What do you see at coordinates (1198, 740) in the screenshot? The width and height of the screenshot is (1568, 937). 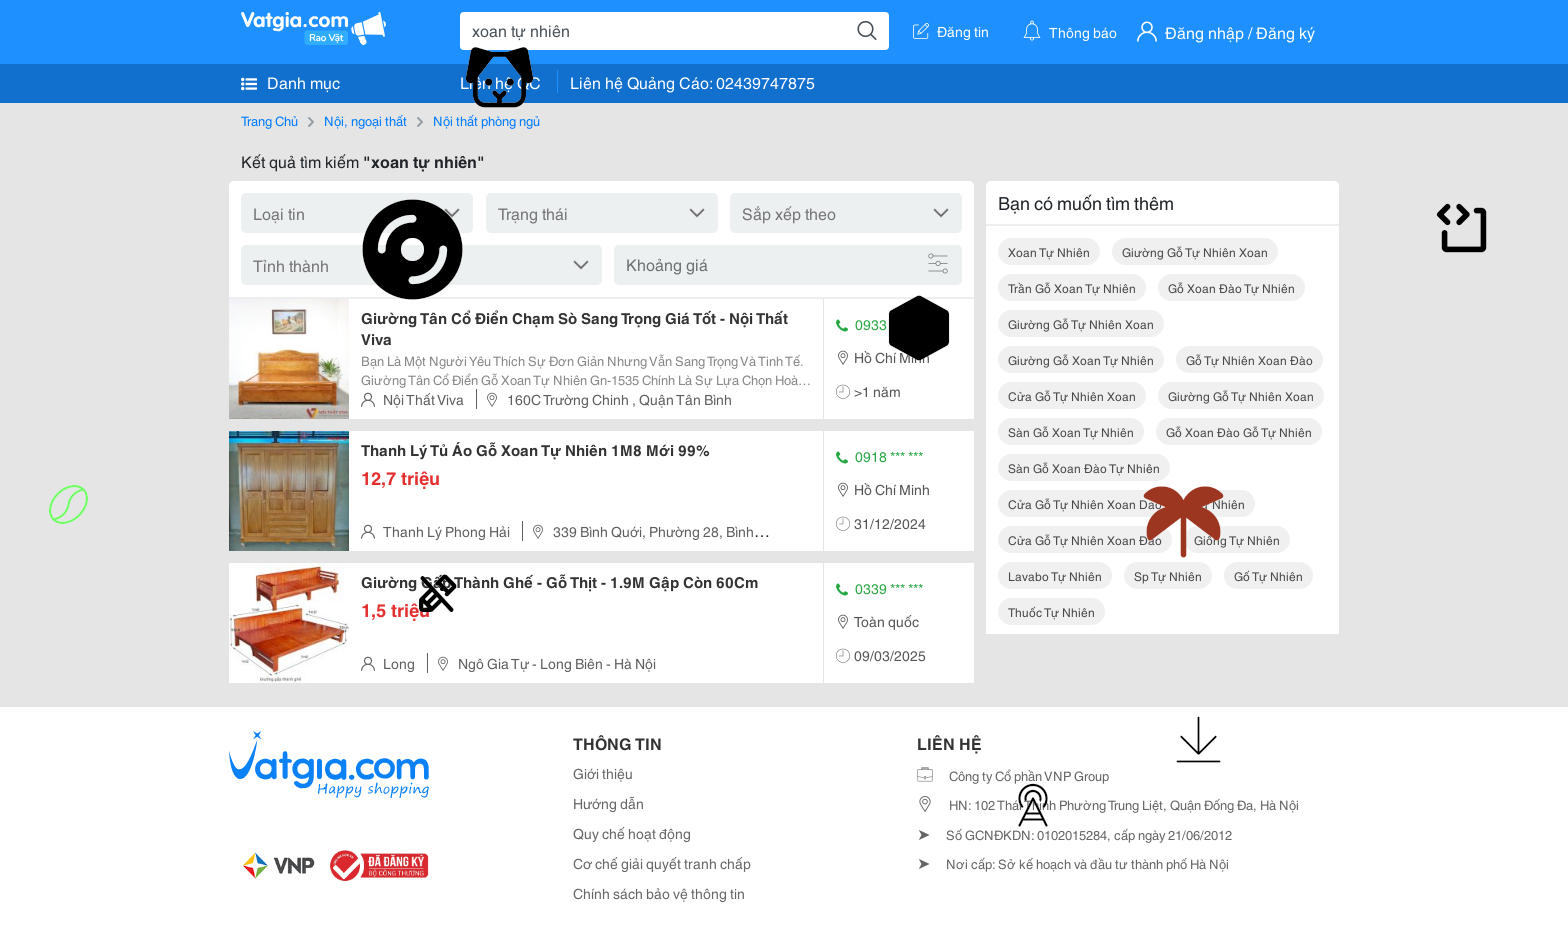 I see `download a file or document` at bounding box center [1198, 740].